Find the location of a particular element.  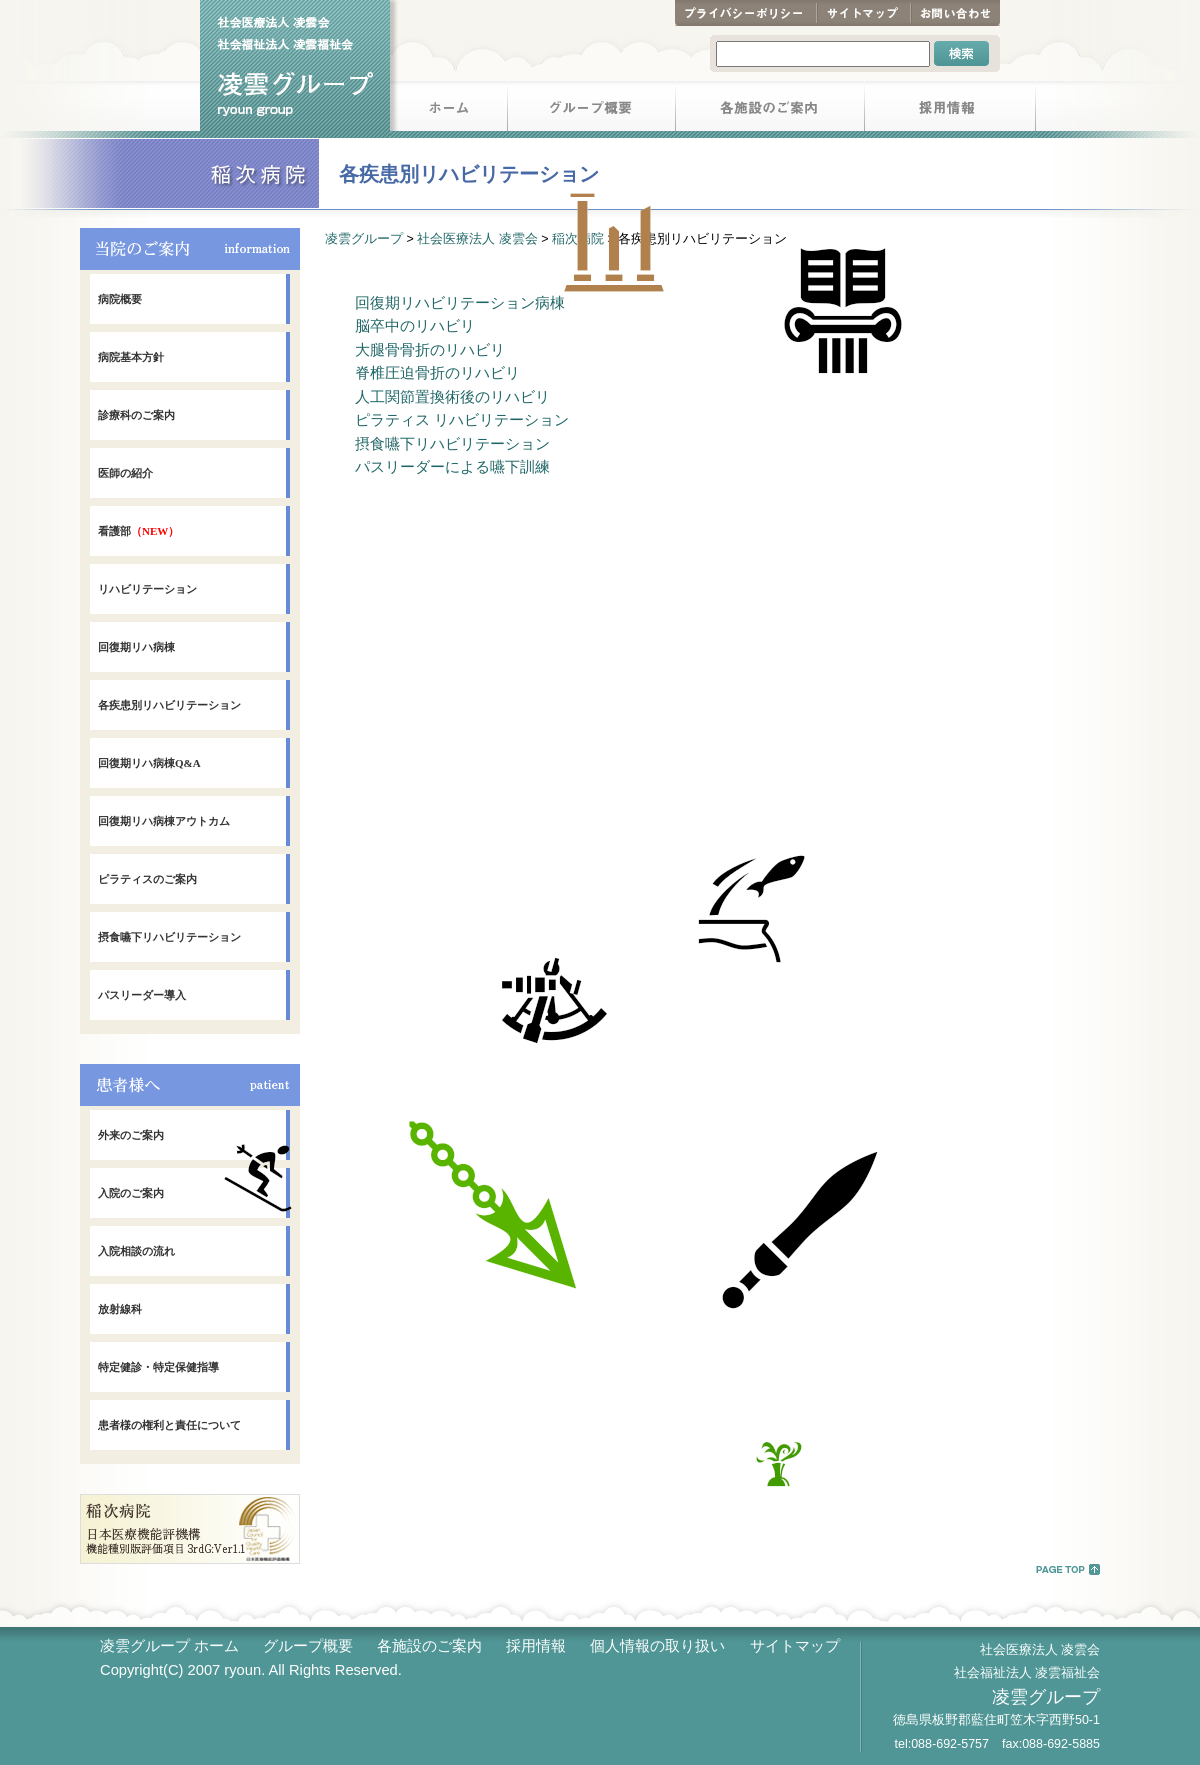

indicates an item or character has escaped is located at coordinates (753, 907).